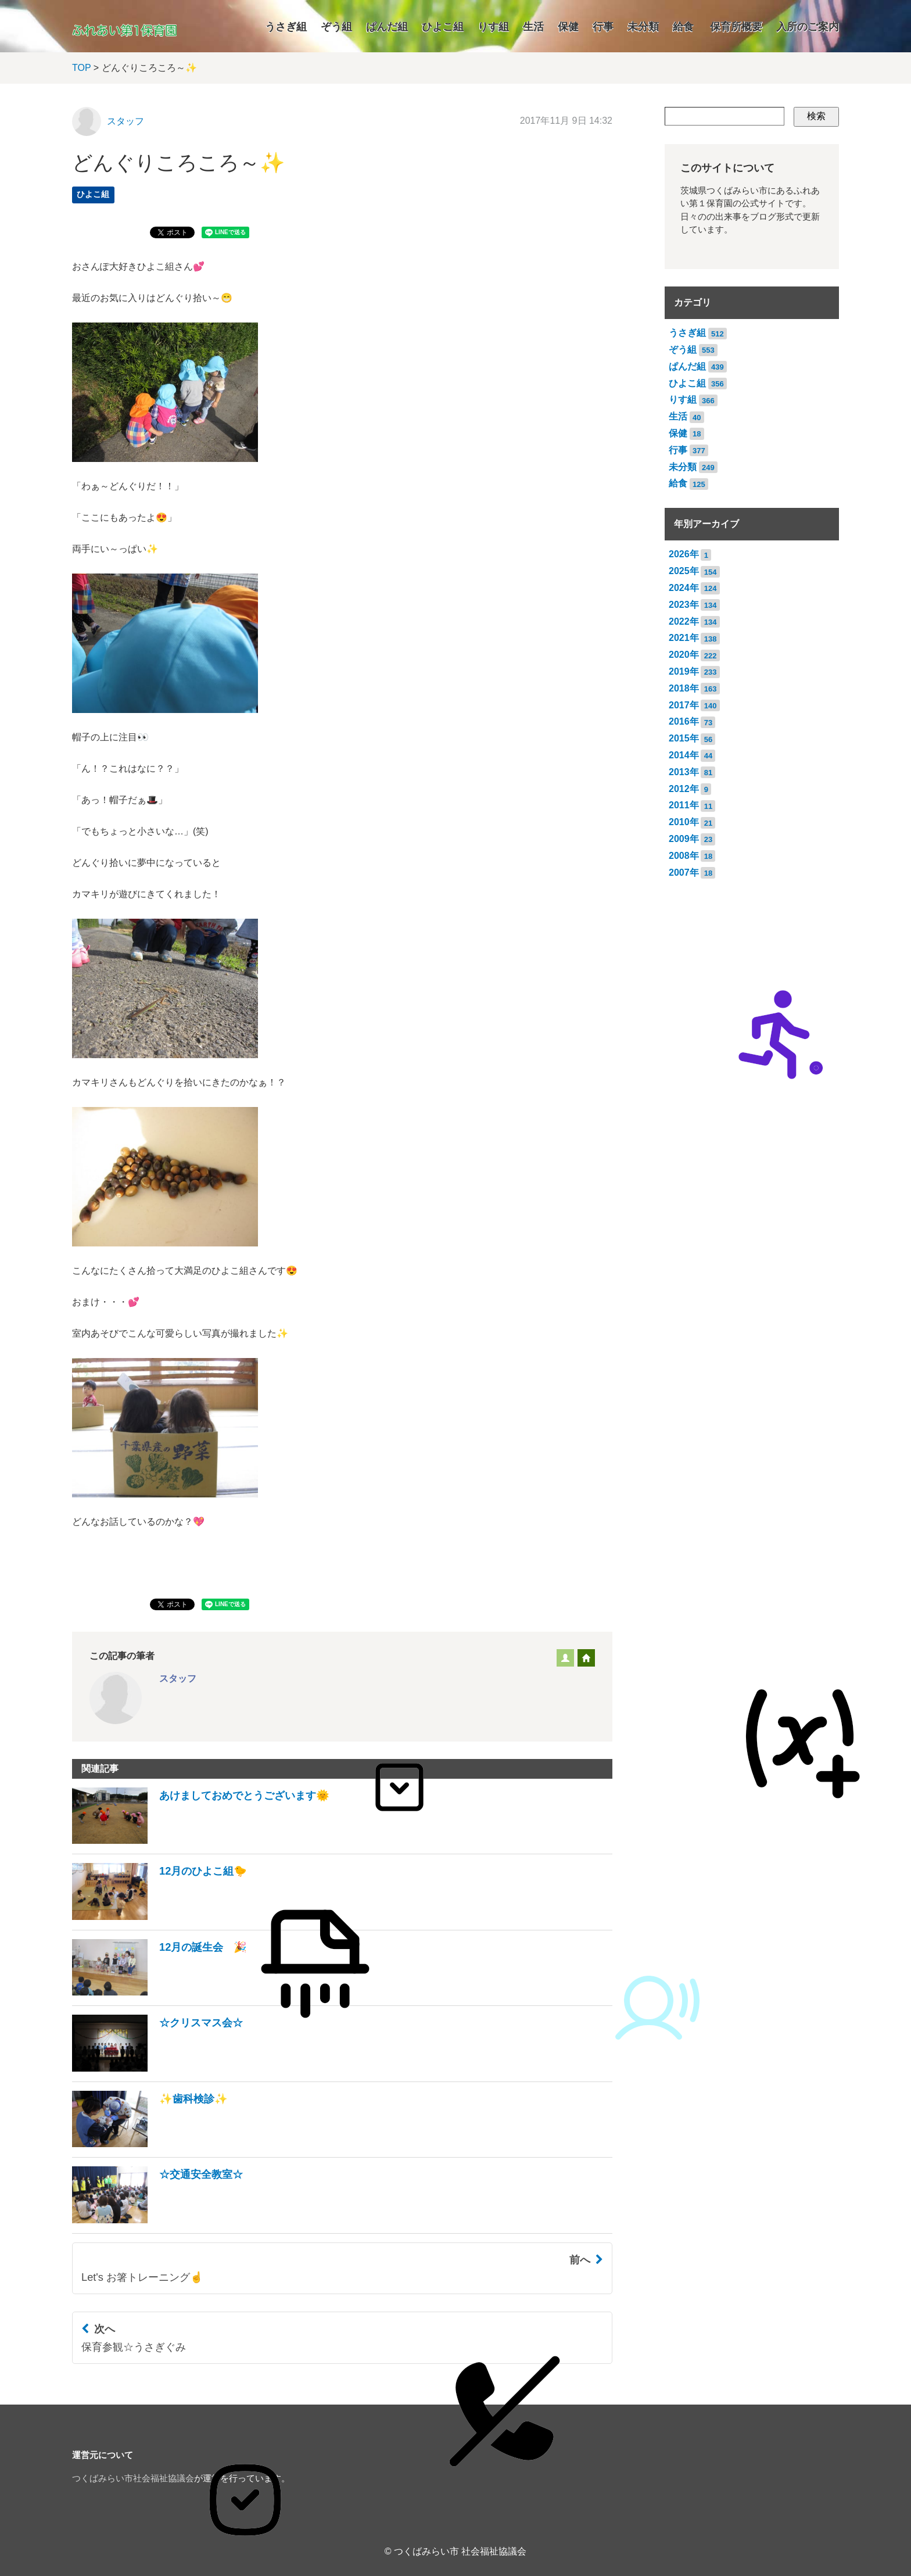  What do you see at coordinates (799, 1738) in the screenshot?
I see `add a new variable` at bounding box center [799, 1738].